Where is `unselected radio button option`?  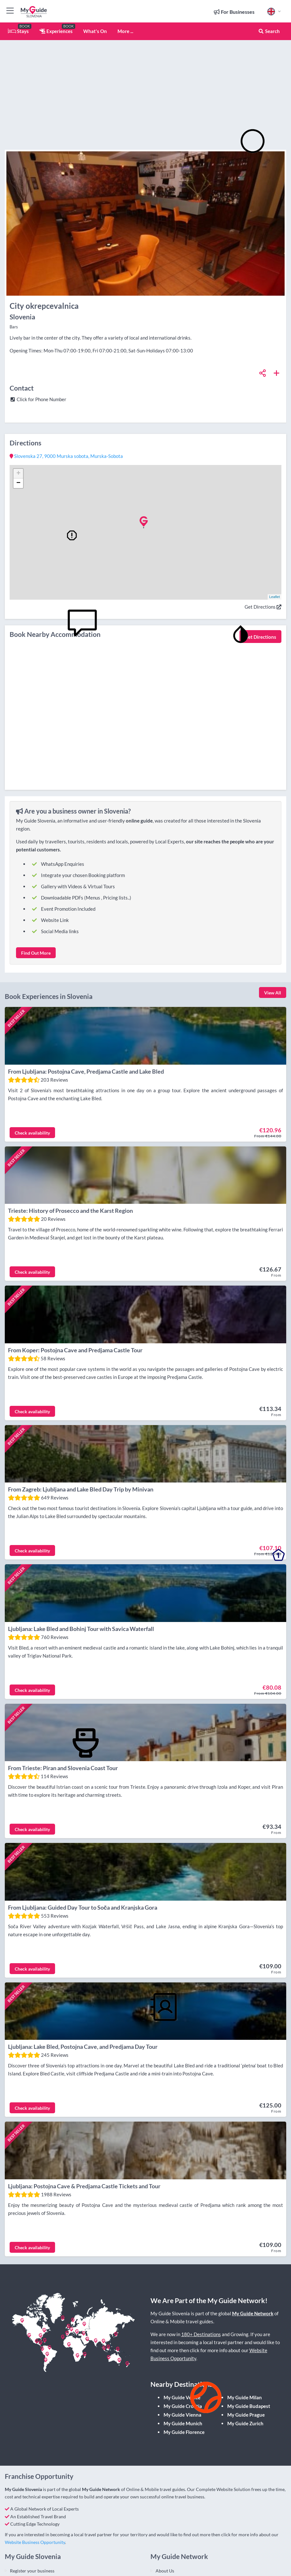 unselected radio button option is located at coordinates (253, 141).